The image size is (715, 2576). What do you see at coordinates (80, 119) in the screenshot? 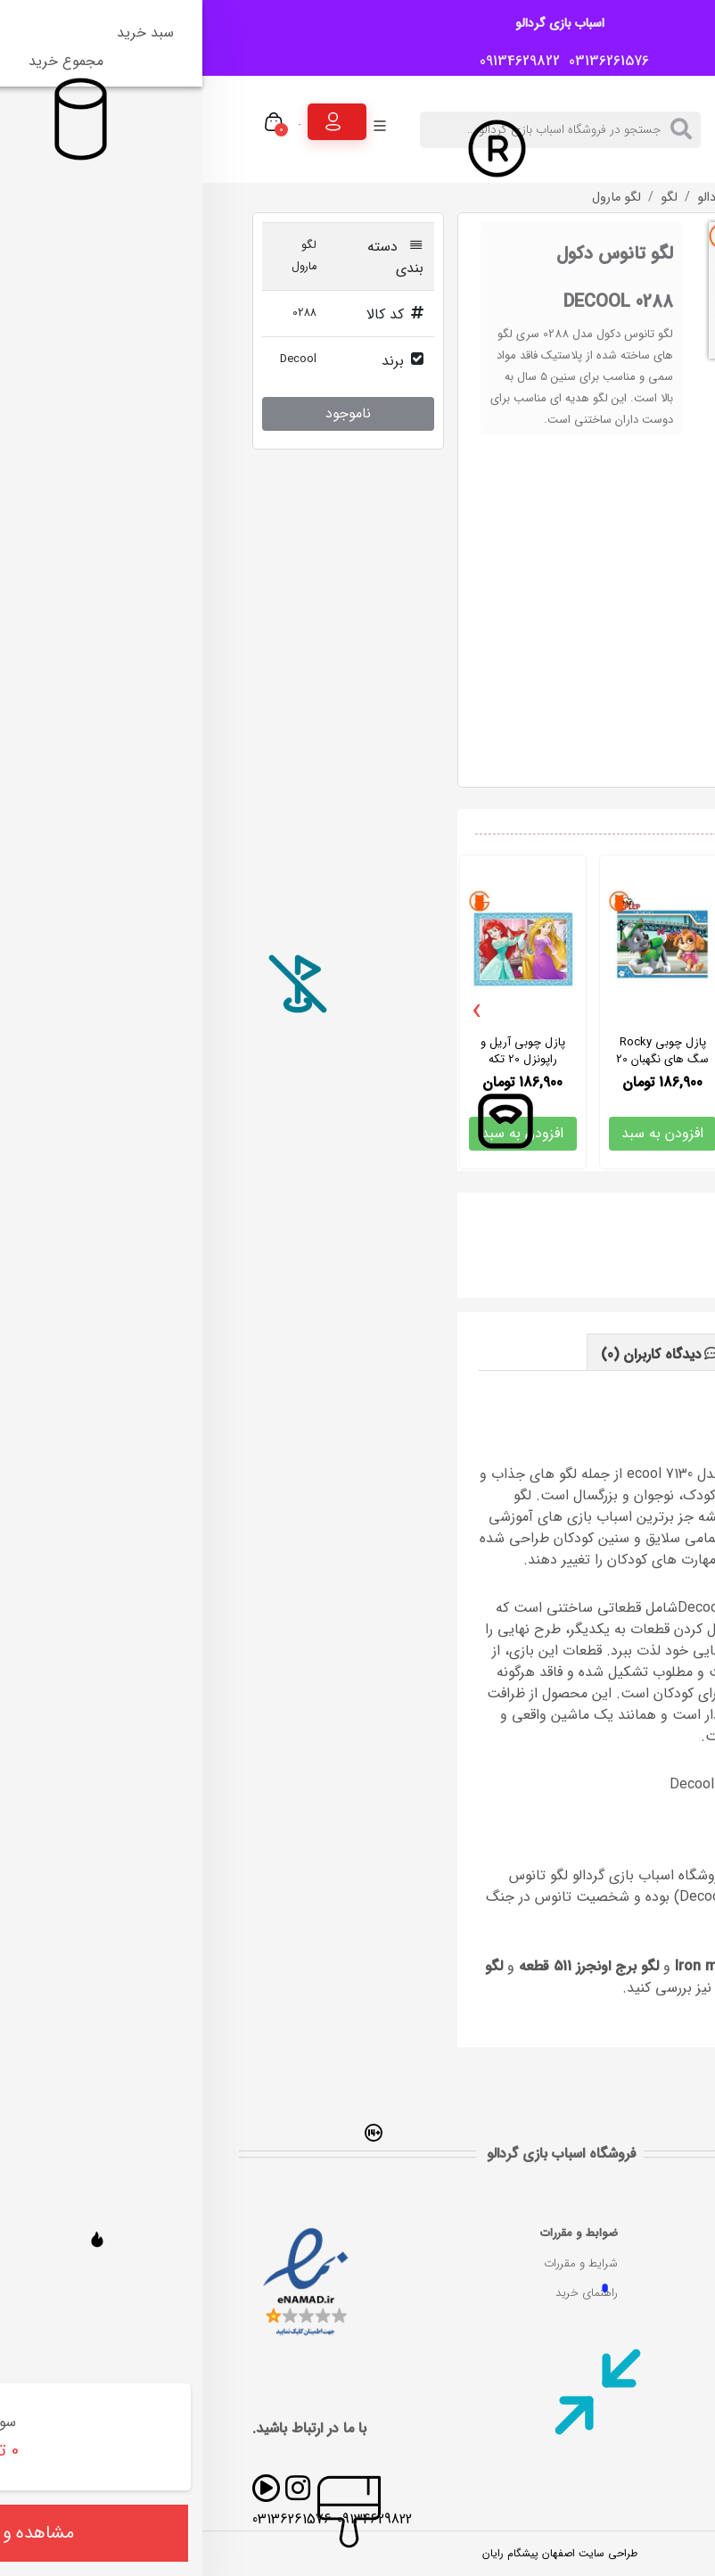
I see `database or data storage` at bounding box center [80, 119].